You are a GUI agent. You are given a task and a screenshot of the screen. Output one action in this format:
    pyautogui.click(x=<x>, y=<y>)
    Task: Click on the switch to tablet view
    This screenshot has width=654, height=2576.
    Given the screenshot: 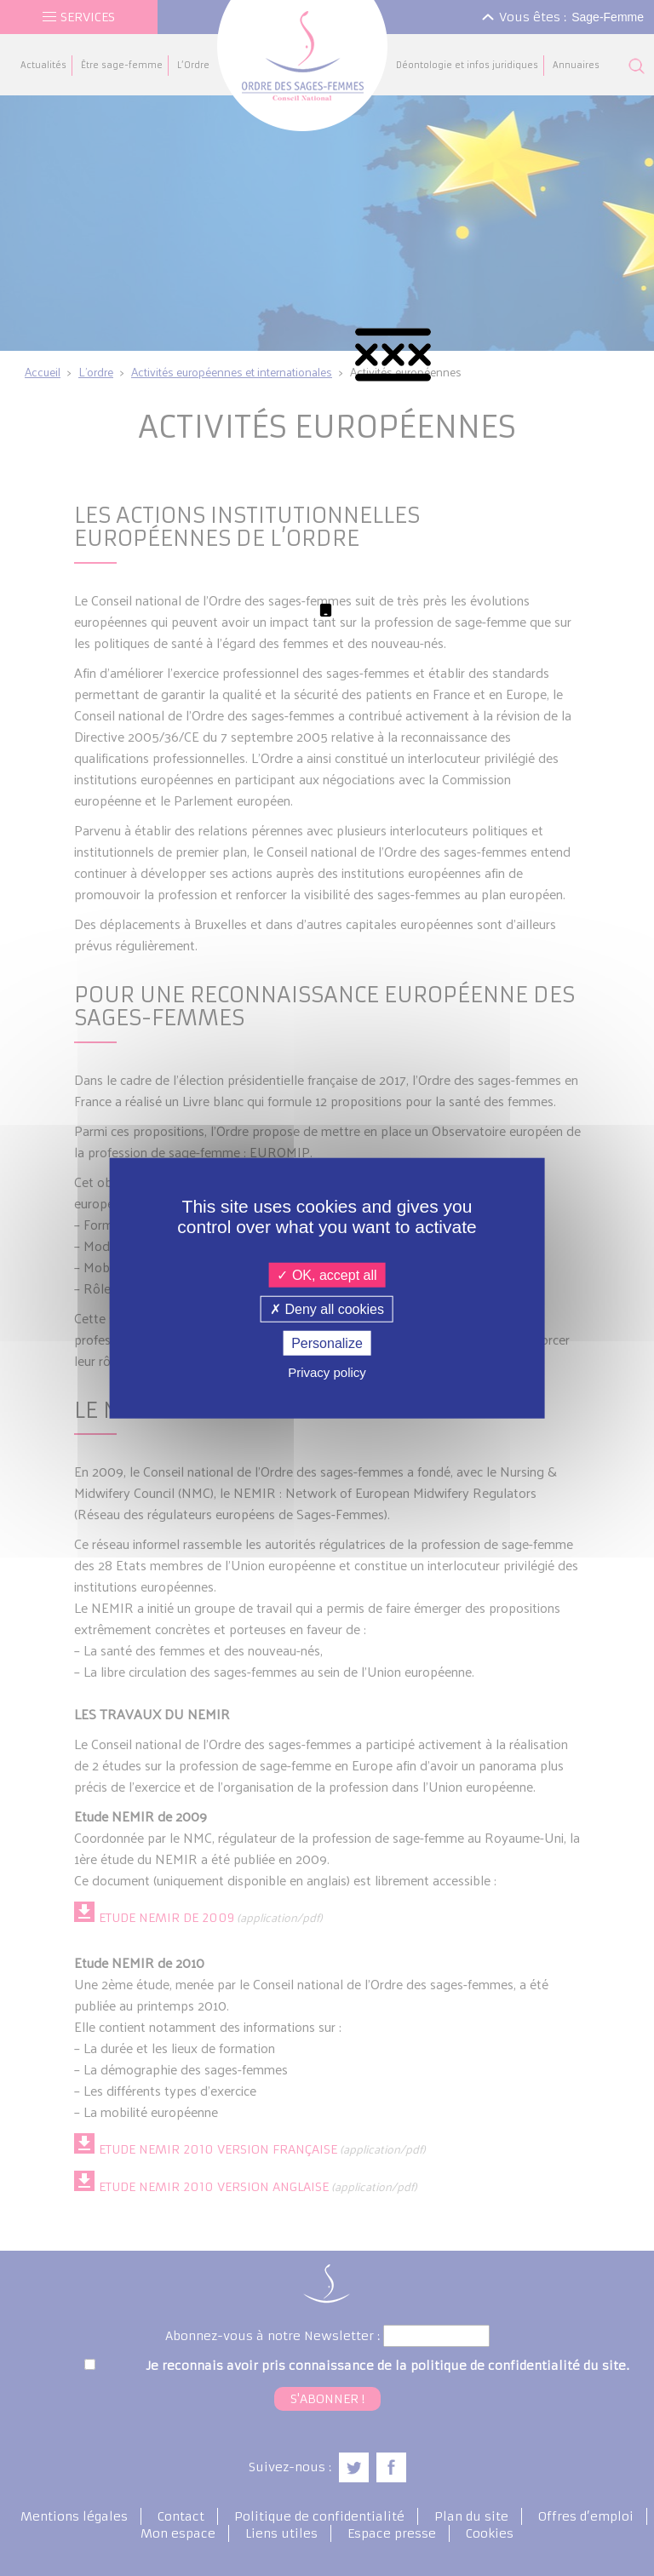 What is the action you would take?
    pyautogui.click(x=325, y=610)
    